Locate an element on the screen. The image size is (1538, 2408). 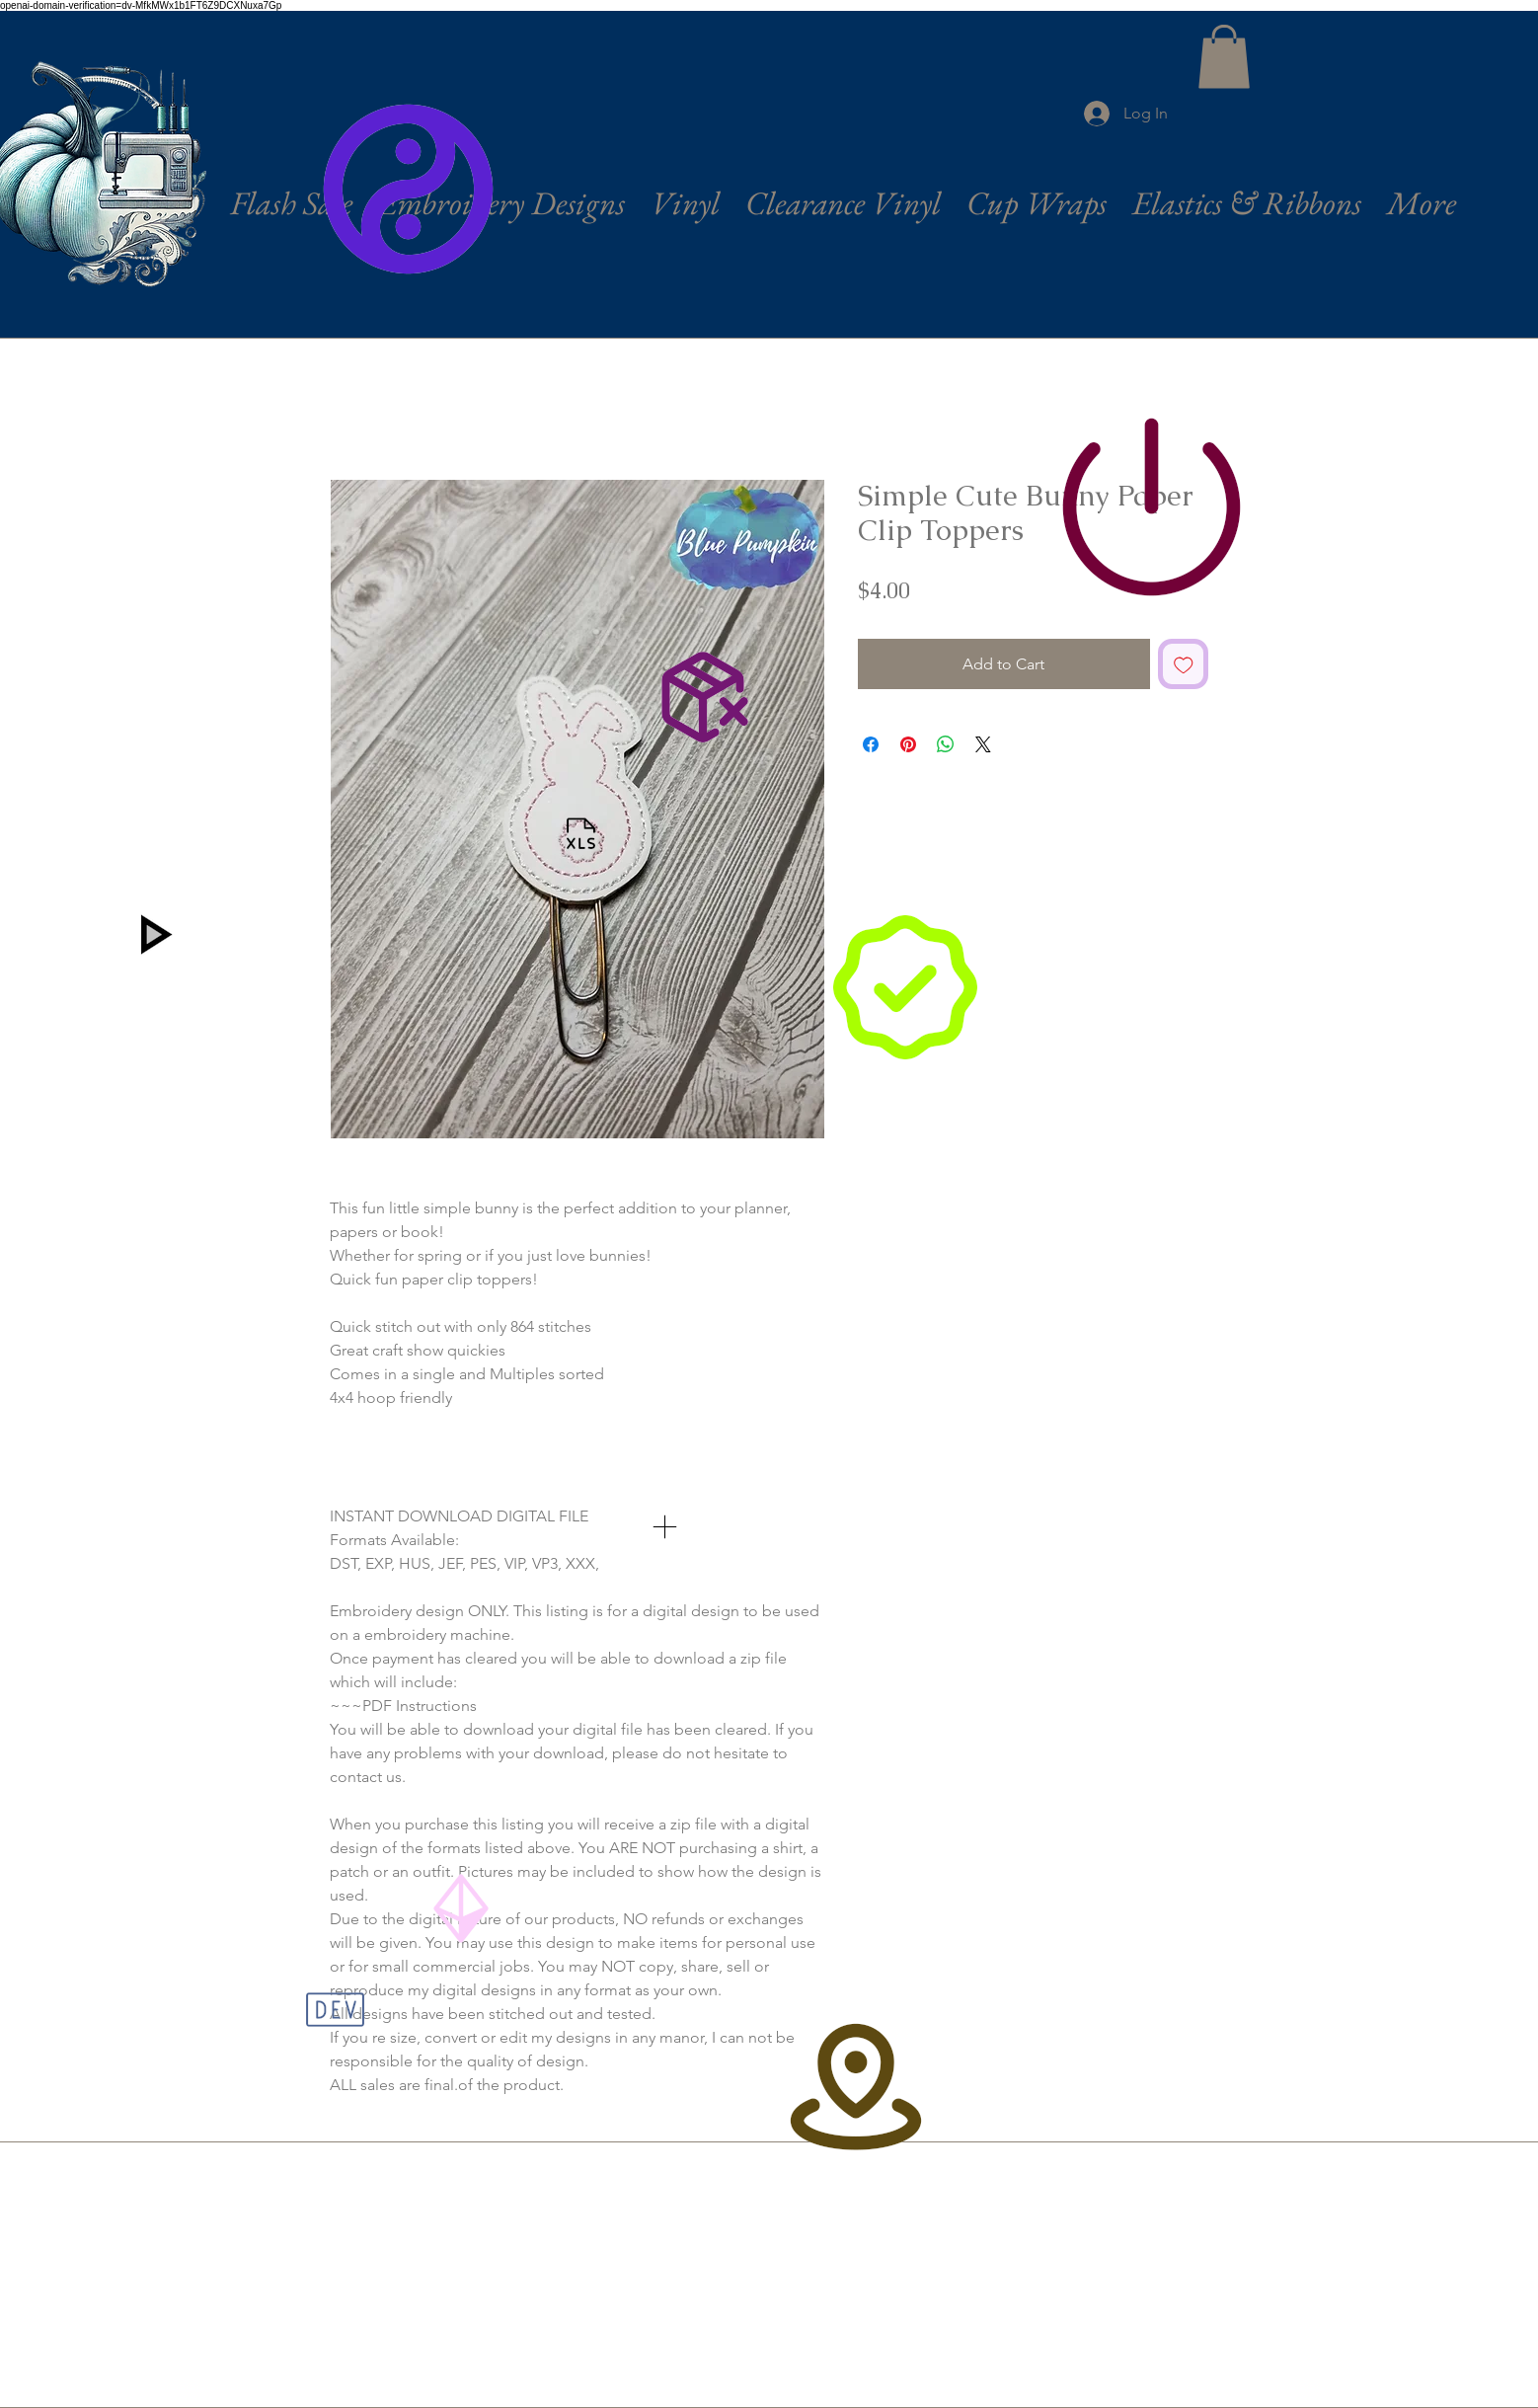
turn device on or off is located at coordinates (1151, 506).